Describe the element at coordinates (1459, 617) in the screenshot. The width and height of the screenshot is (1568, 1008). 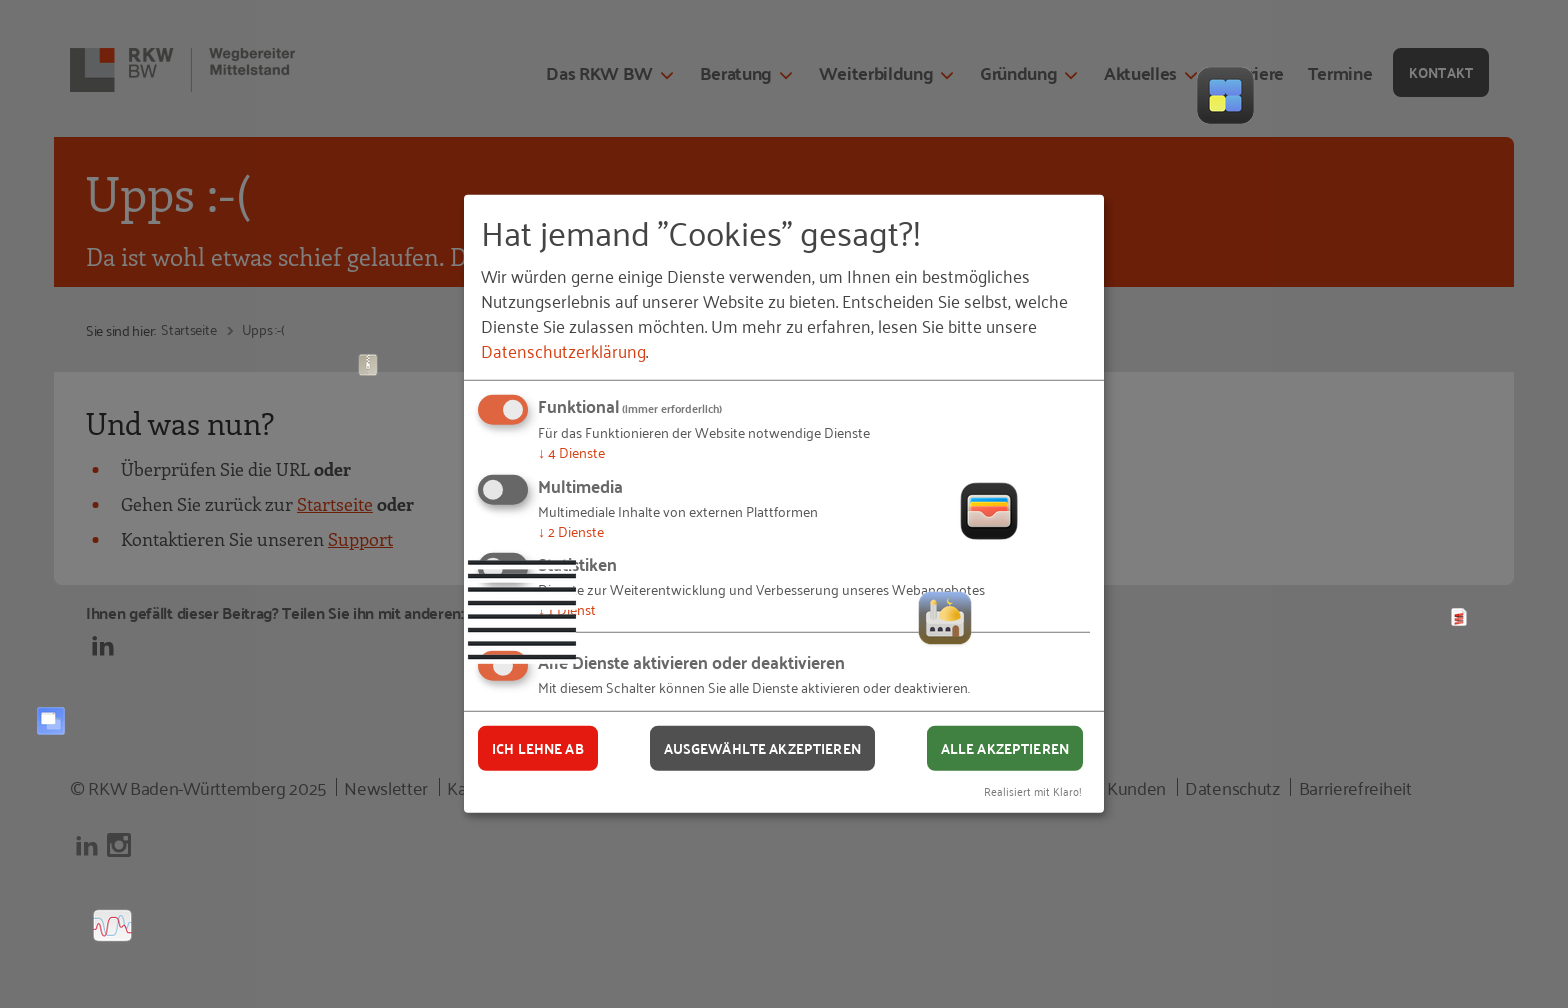
I see `indicates a scala source code file` at that location.